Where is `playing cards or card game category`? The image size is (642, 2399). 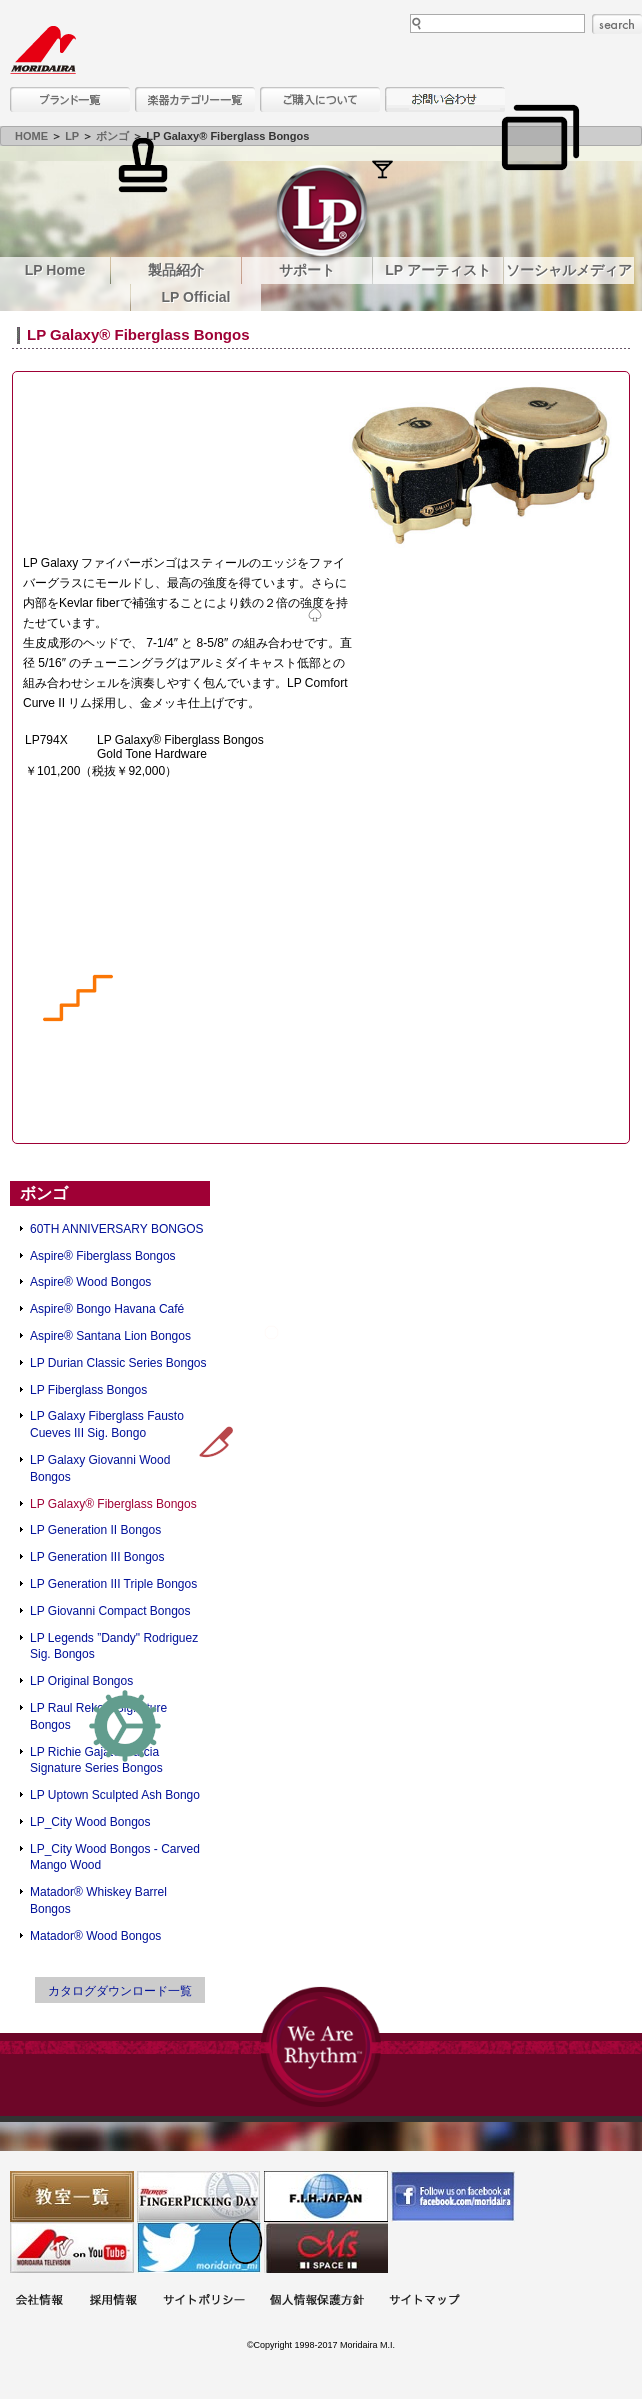 playing cards or card game category is located at coordinates (315, 615).